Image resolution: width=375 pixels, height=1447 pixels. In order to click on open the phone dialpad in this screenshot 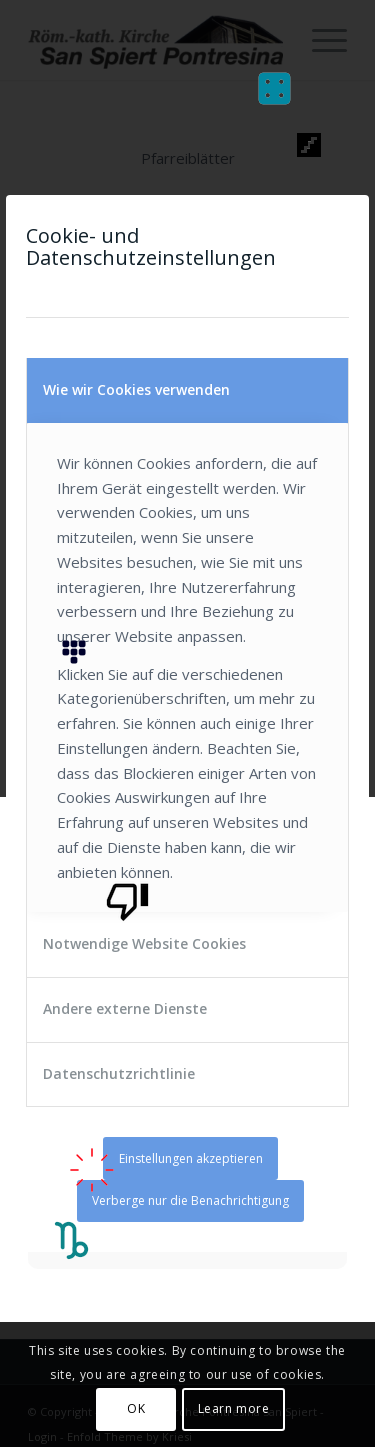, I will do `click(74, 652)`.